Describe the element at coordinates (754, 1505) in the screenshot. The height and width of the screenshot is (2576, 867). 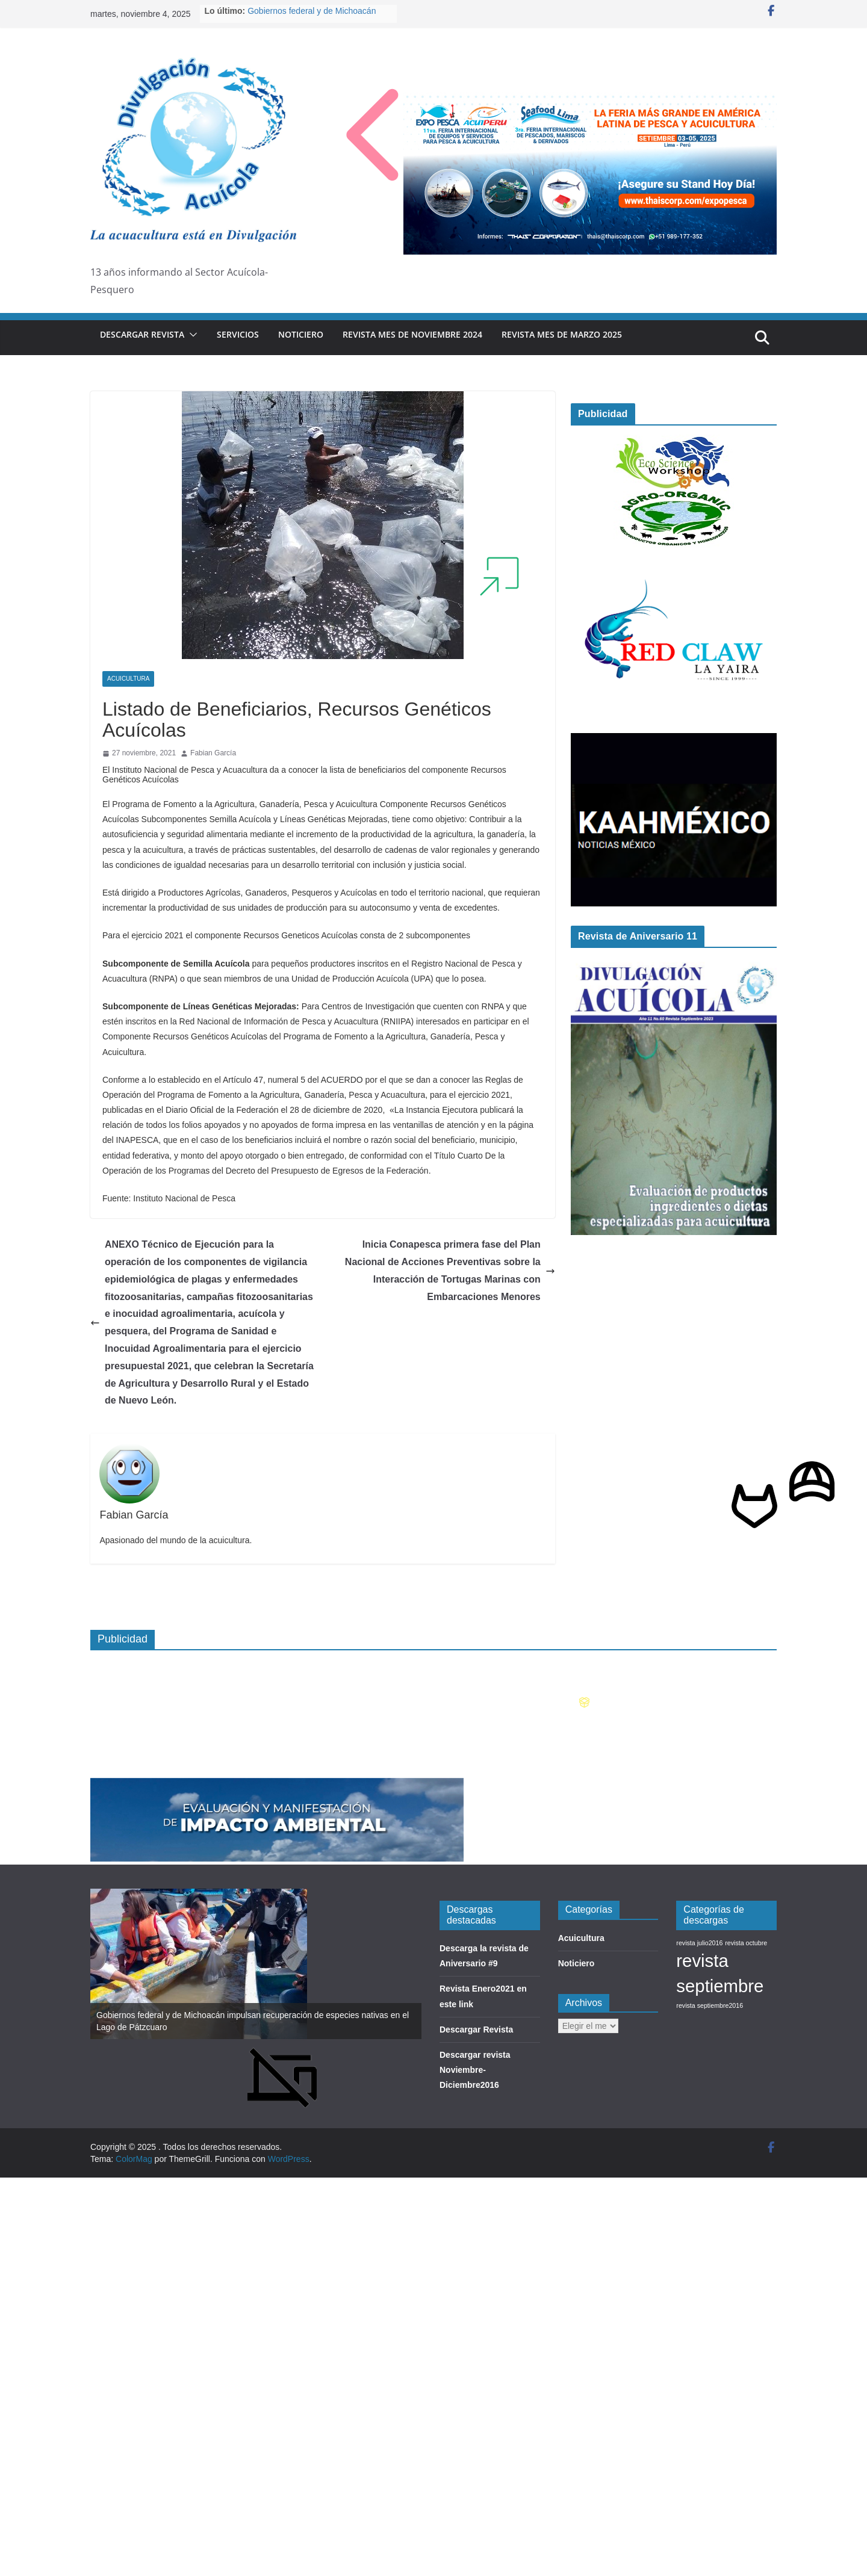
I see `open gitlab repository` at that location.